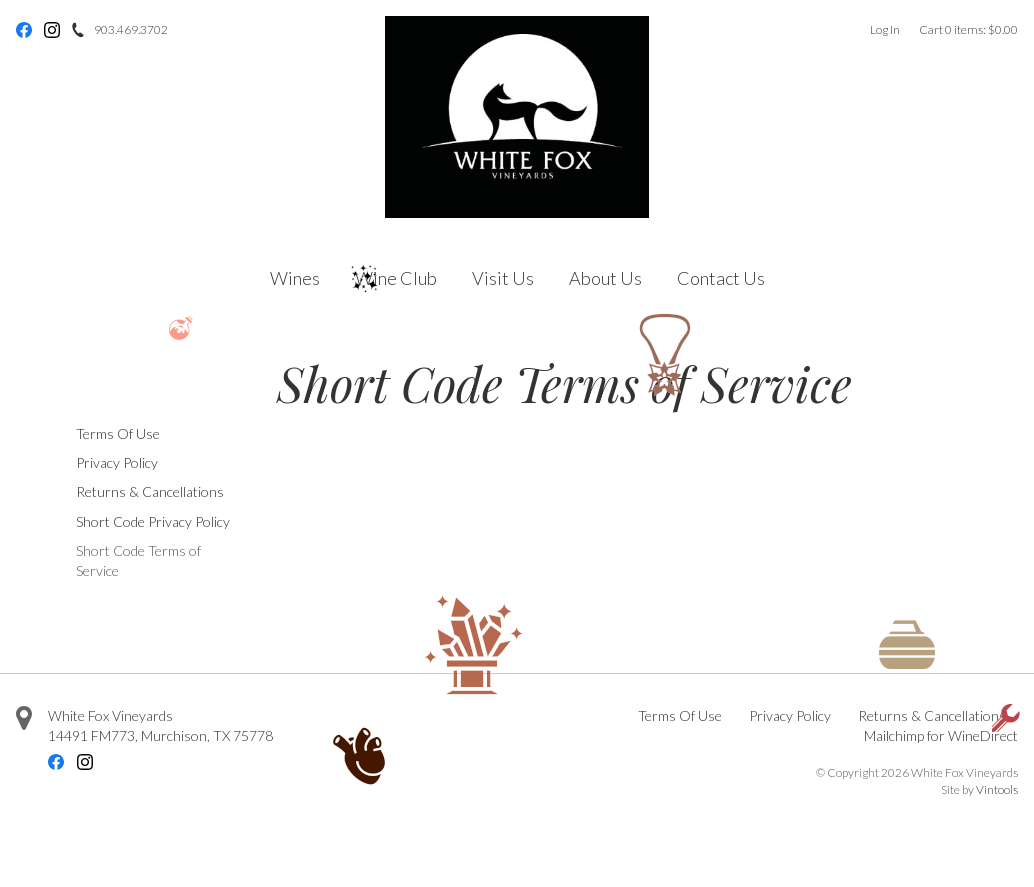  Describe the element at coordinates (360, 756) in the screenshot. I see `view health or vital statistics` at that location.